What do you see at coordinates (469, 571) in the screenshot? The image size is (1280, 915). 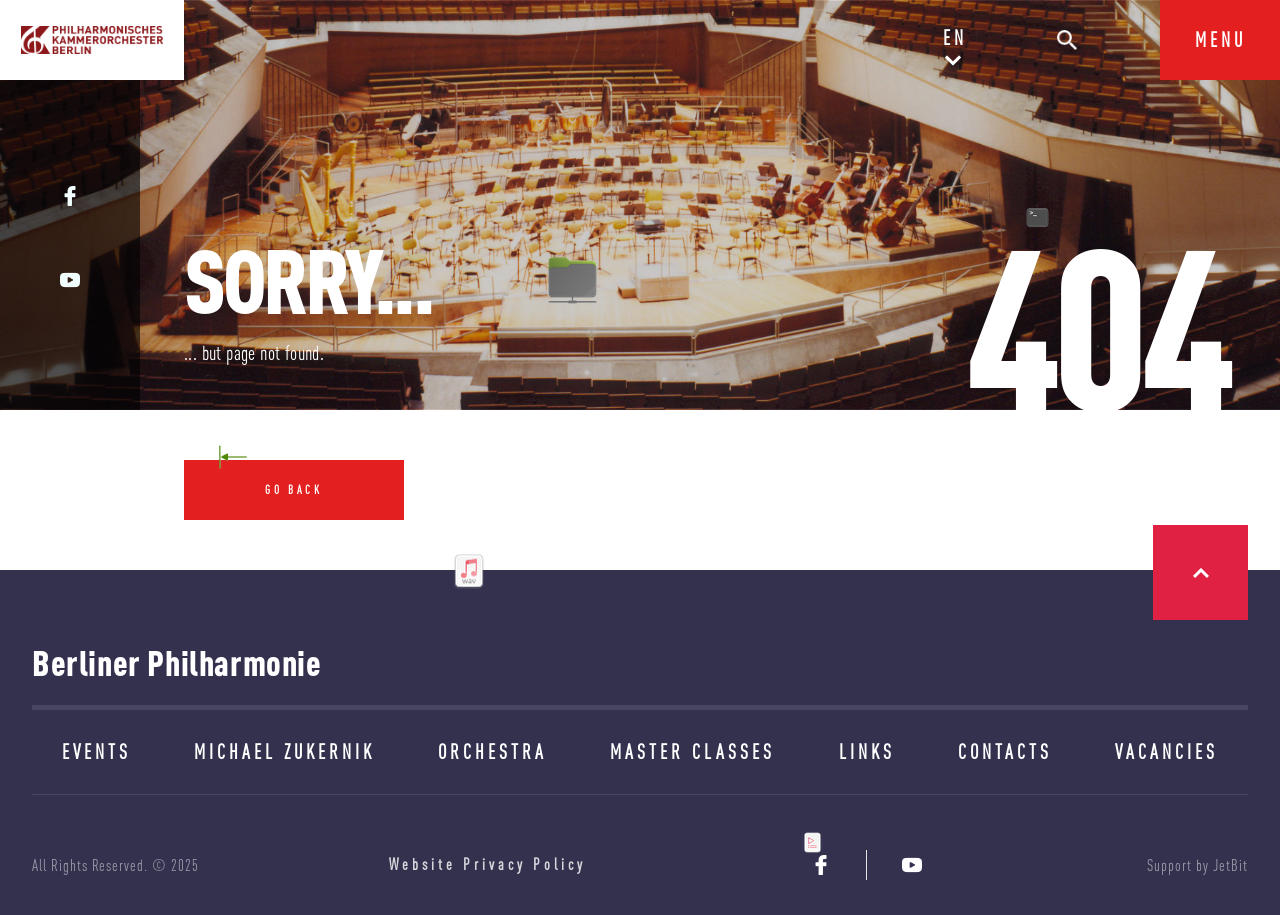 I see `audio file in wav format` at bounding box center [469, 571].